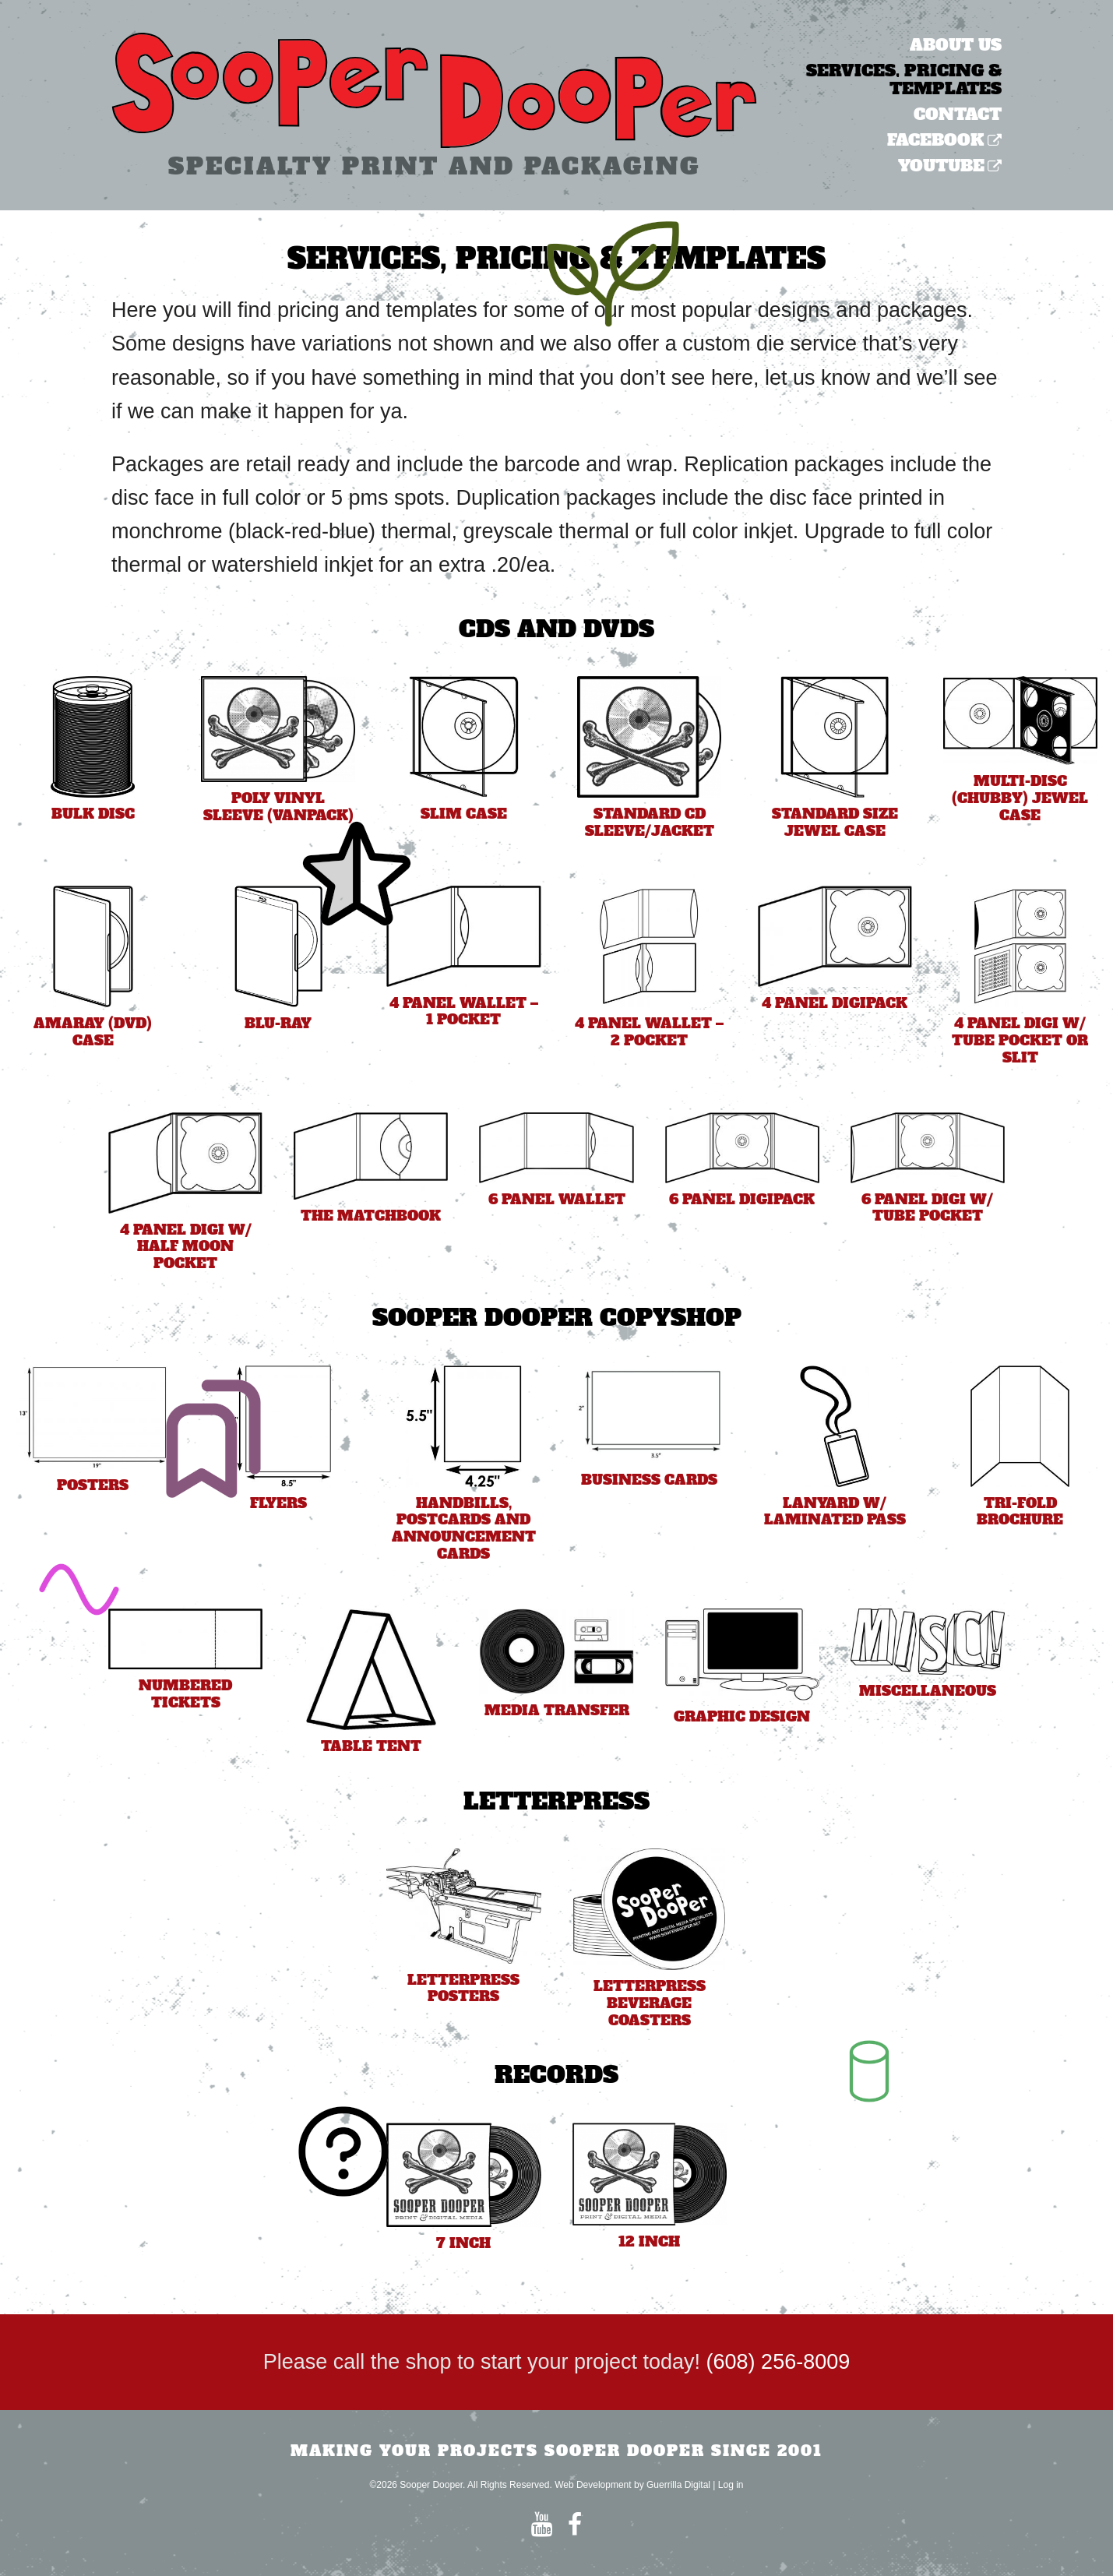 The height and width of the screenshot is (2576, 1113). I want to click on view all saved bookmarks, so click(213, 1439).